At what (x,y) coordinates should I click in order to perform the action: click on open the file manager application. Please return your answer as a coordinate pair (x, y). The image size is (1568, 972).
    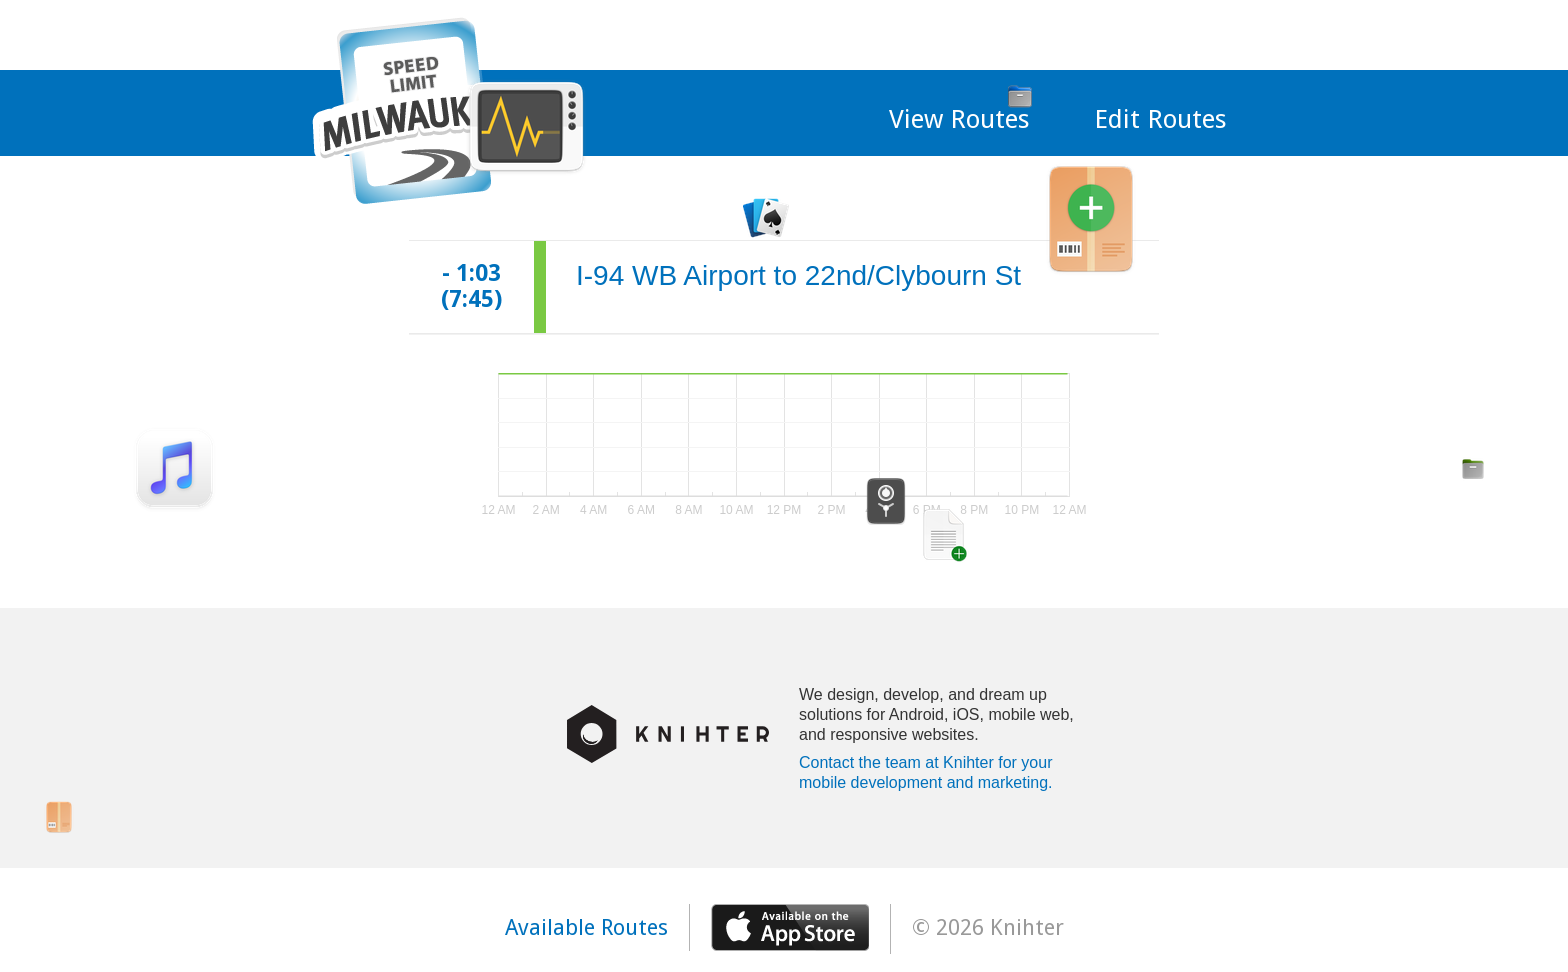
    Looking at the image, I should click on (1020, 96).